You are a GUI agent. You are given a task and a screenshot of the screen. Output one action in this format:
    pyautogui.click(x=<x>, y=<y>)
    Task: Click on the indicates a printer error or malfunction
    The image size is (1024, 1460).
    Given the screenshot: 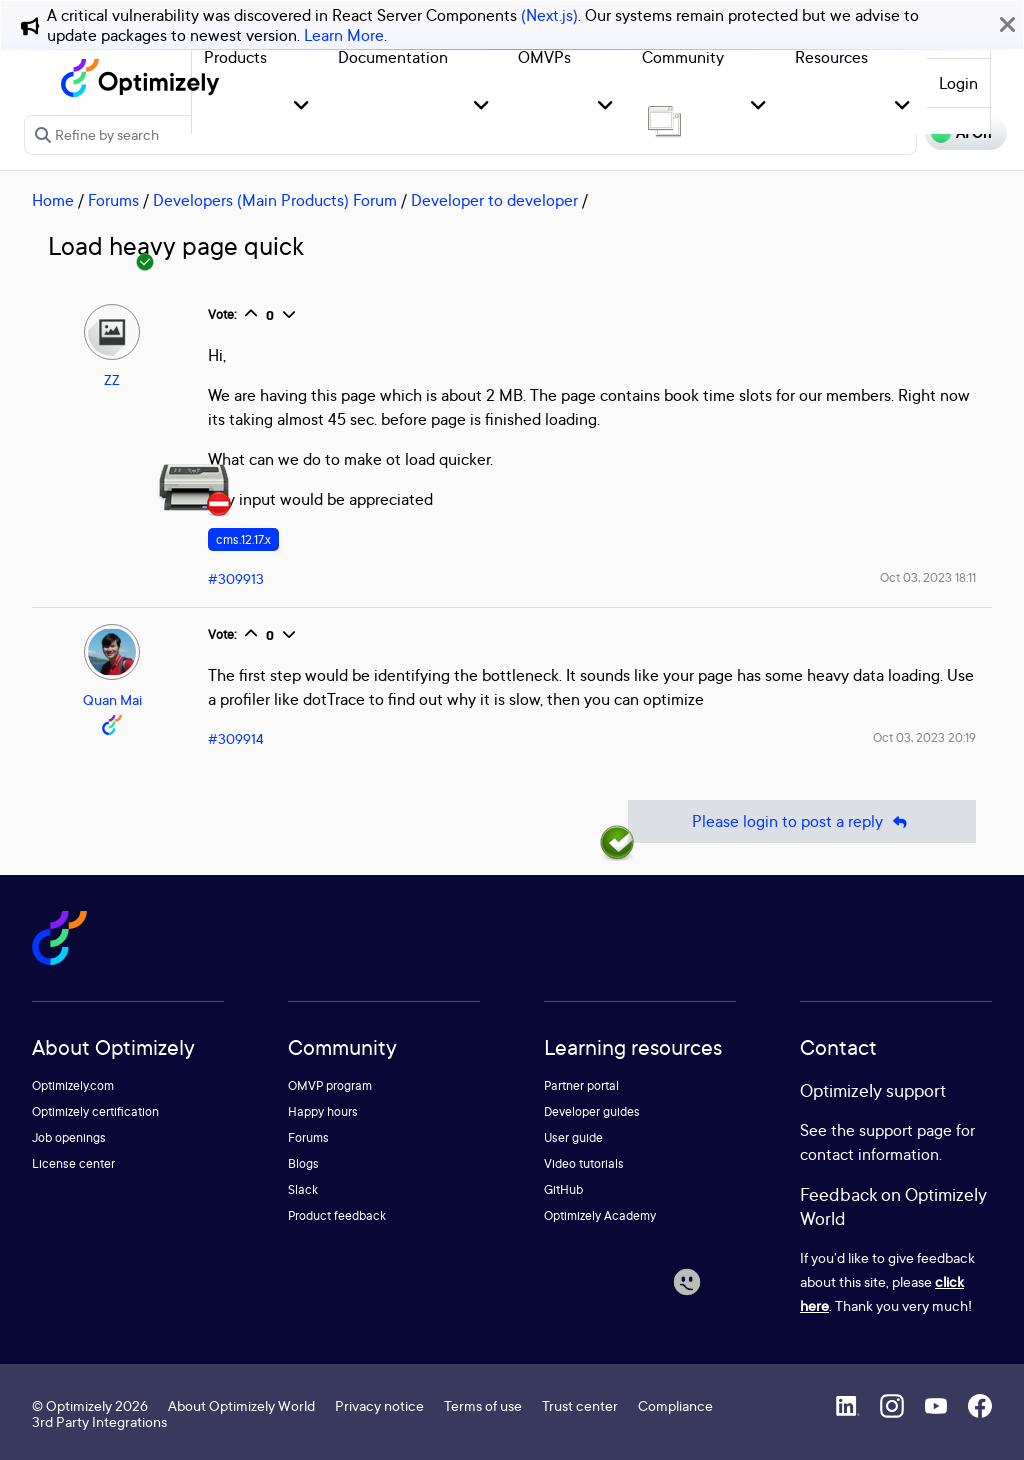 What is the action you would take?
    pyautogui.click(x=194, y=486)
    